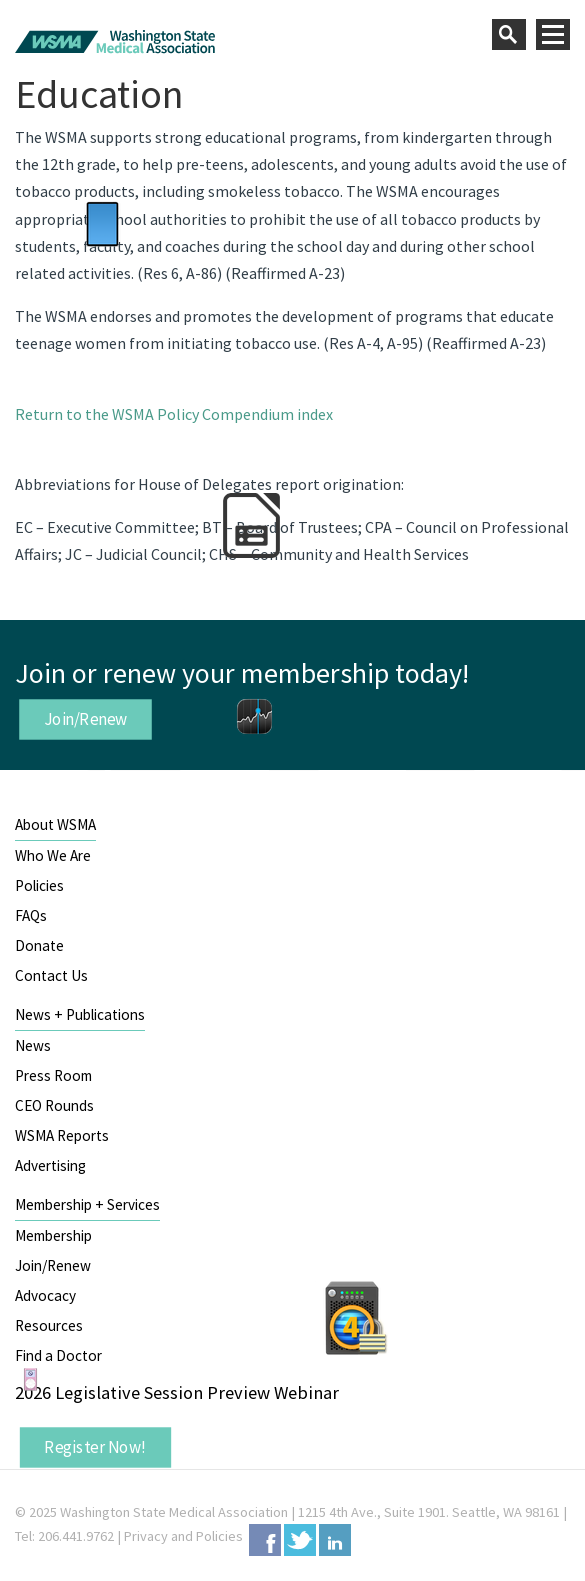  What do you see at coordinates (251, 525) in the screenshot?
I see `open LibreOffice Impress presentation software` at bounding box center [251, 525].